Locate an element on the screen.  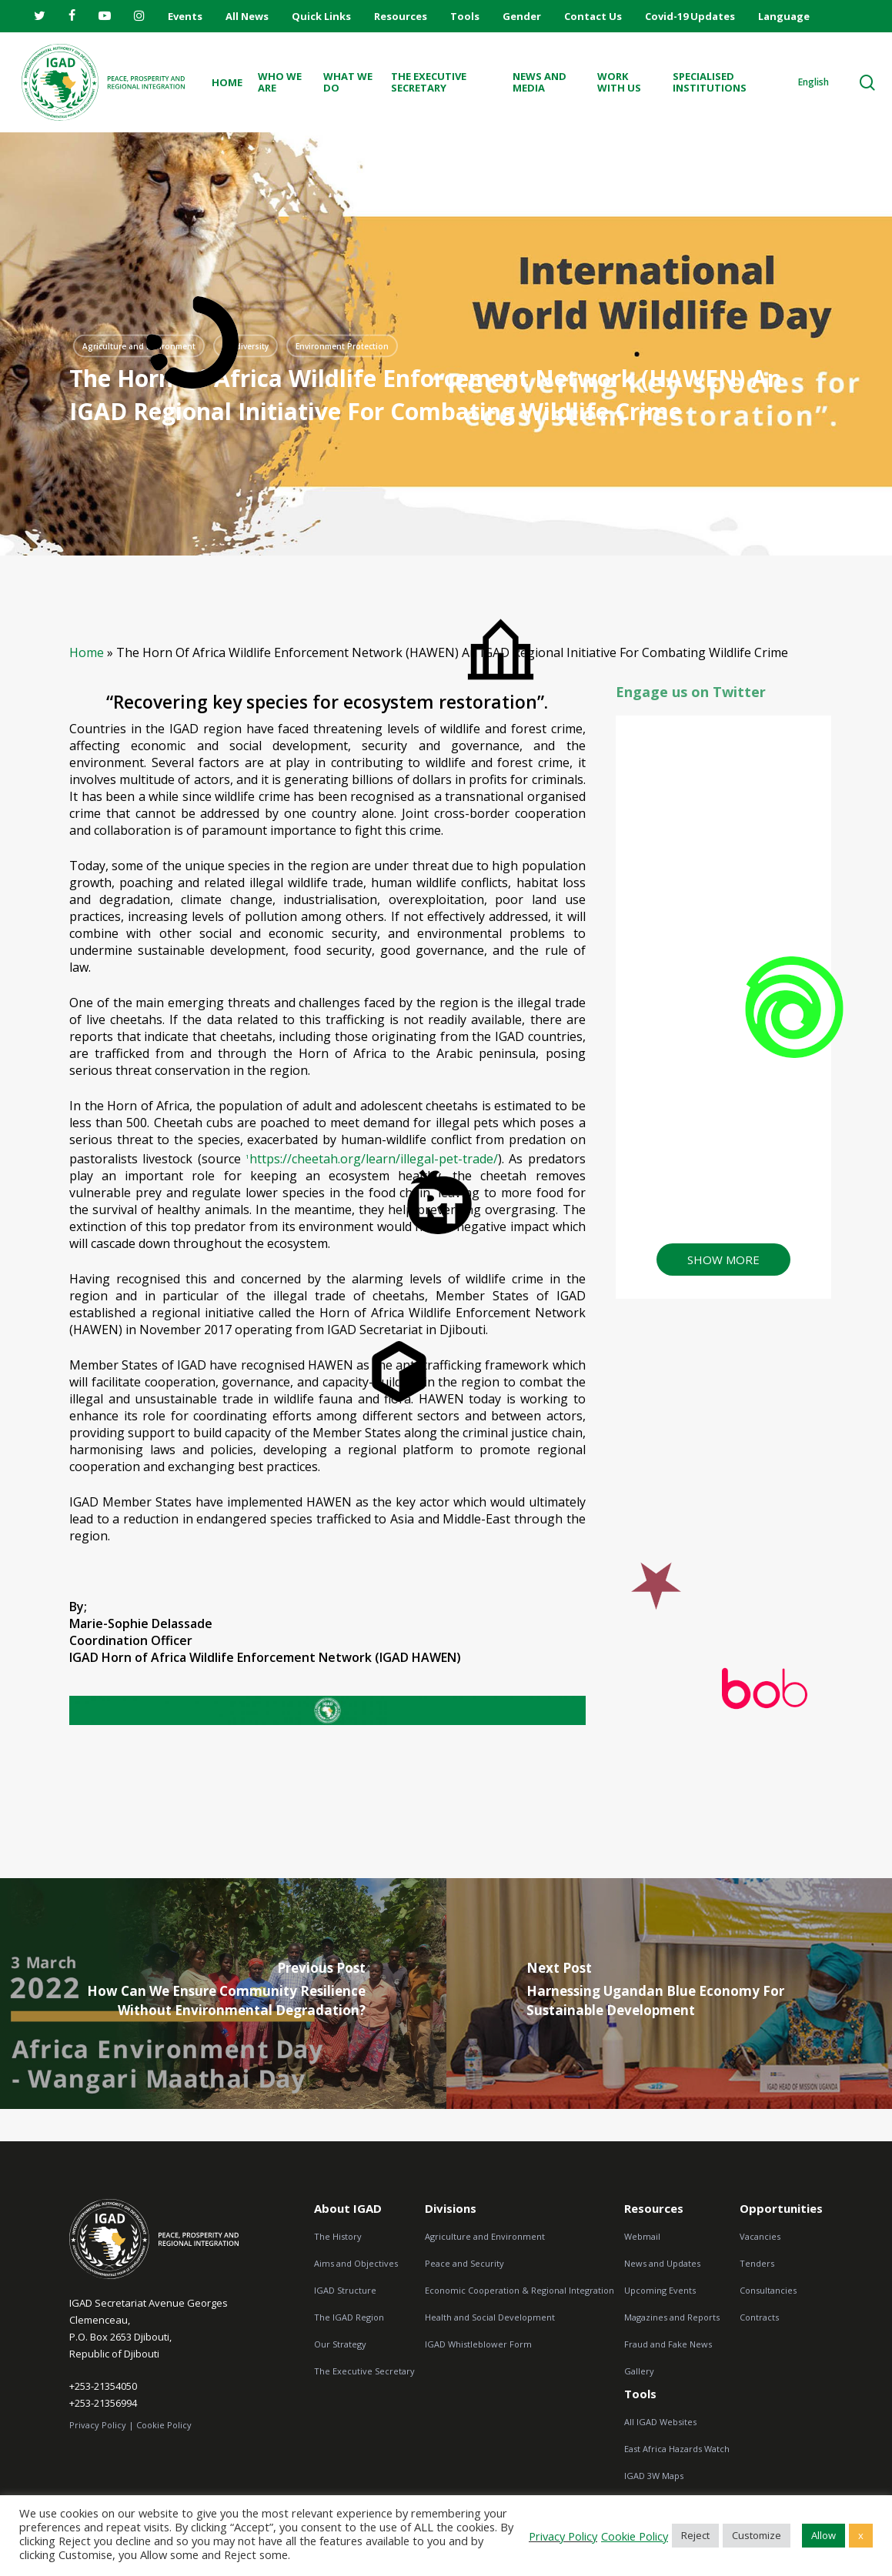
open the HiBob HR platform is located at coordinates (764, 1688).